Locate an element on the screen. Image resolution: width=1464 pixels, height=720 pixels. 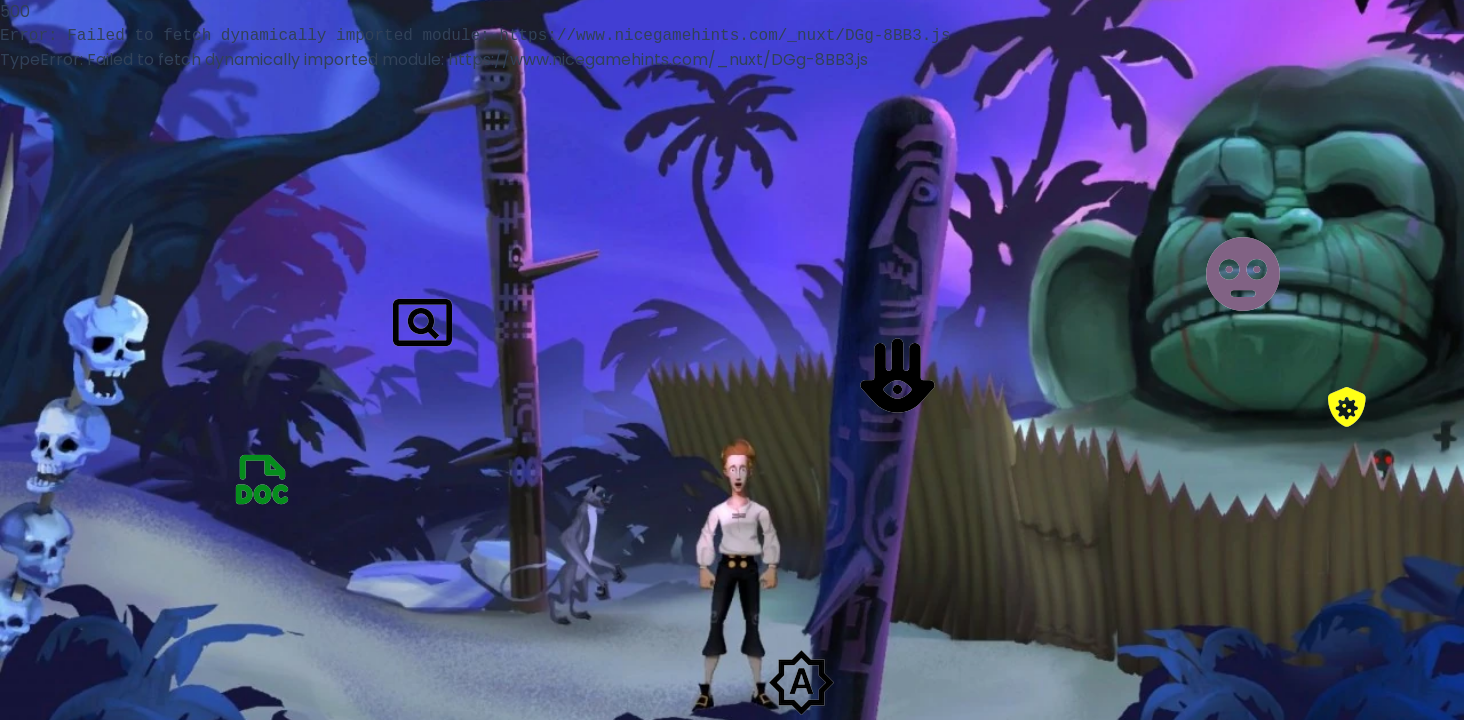
enable automatic brightness adjustment is located at coordinates (801, 682).